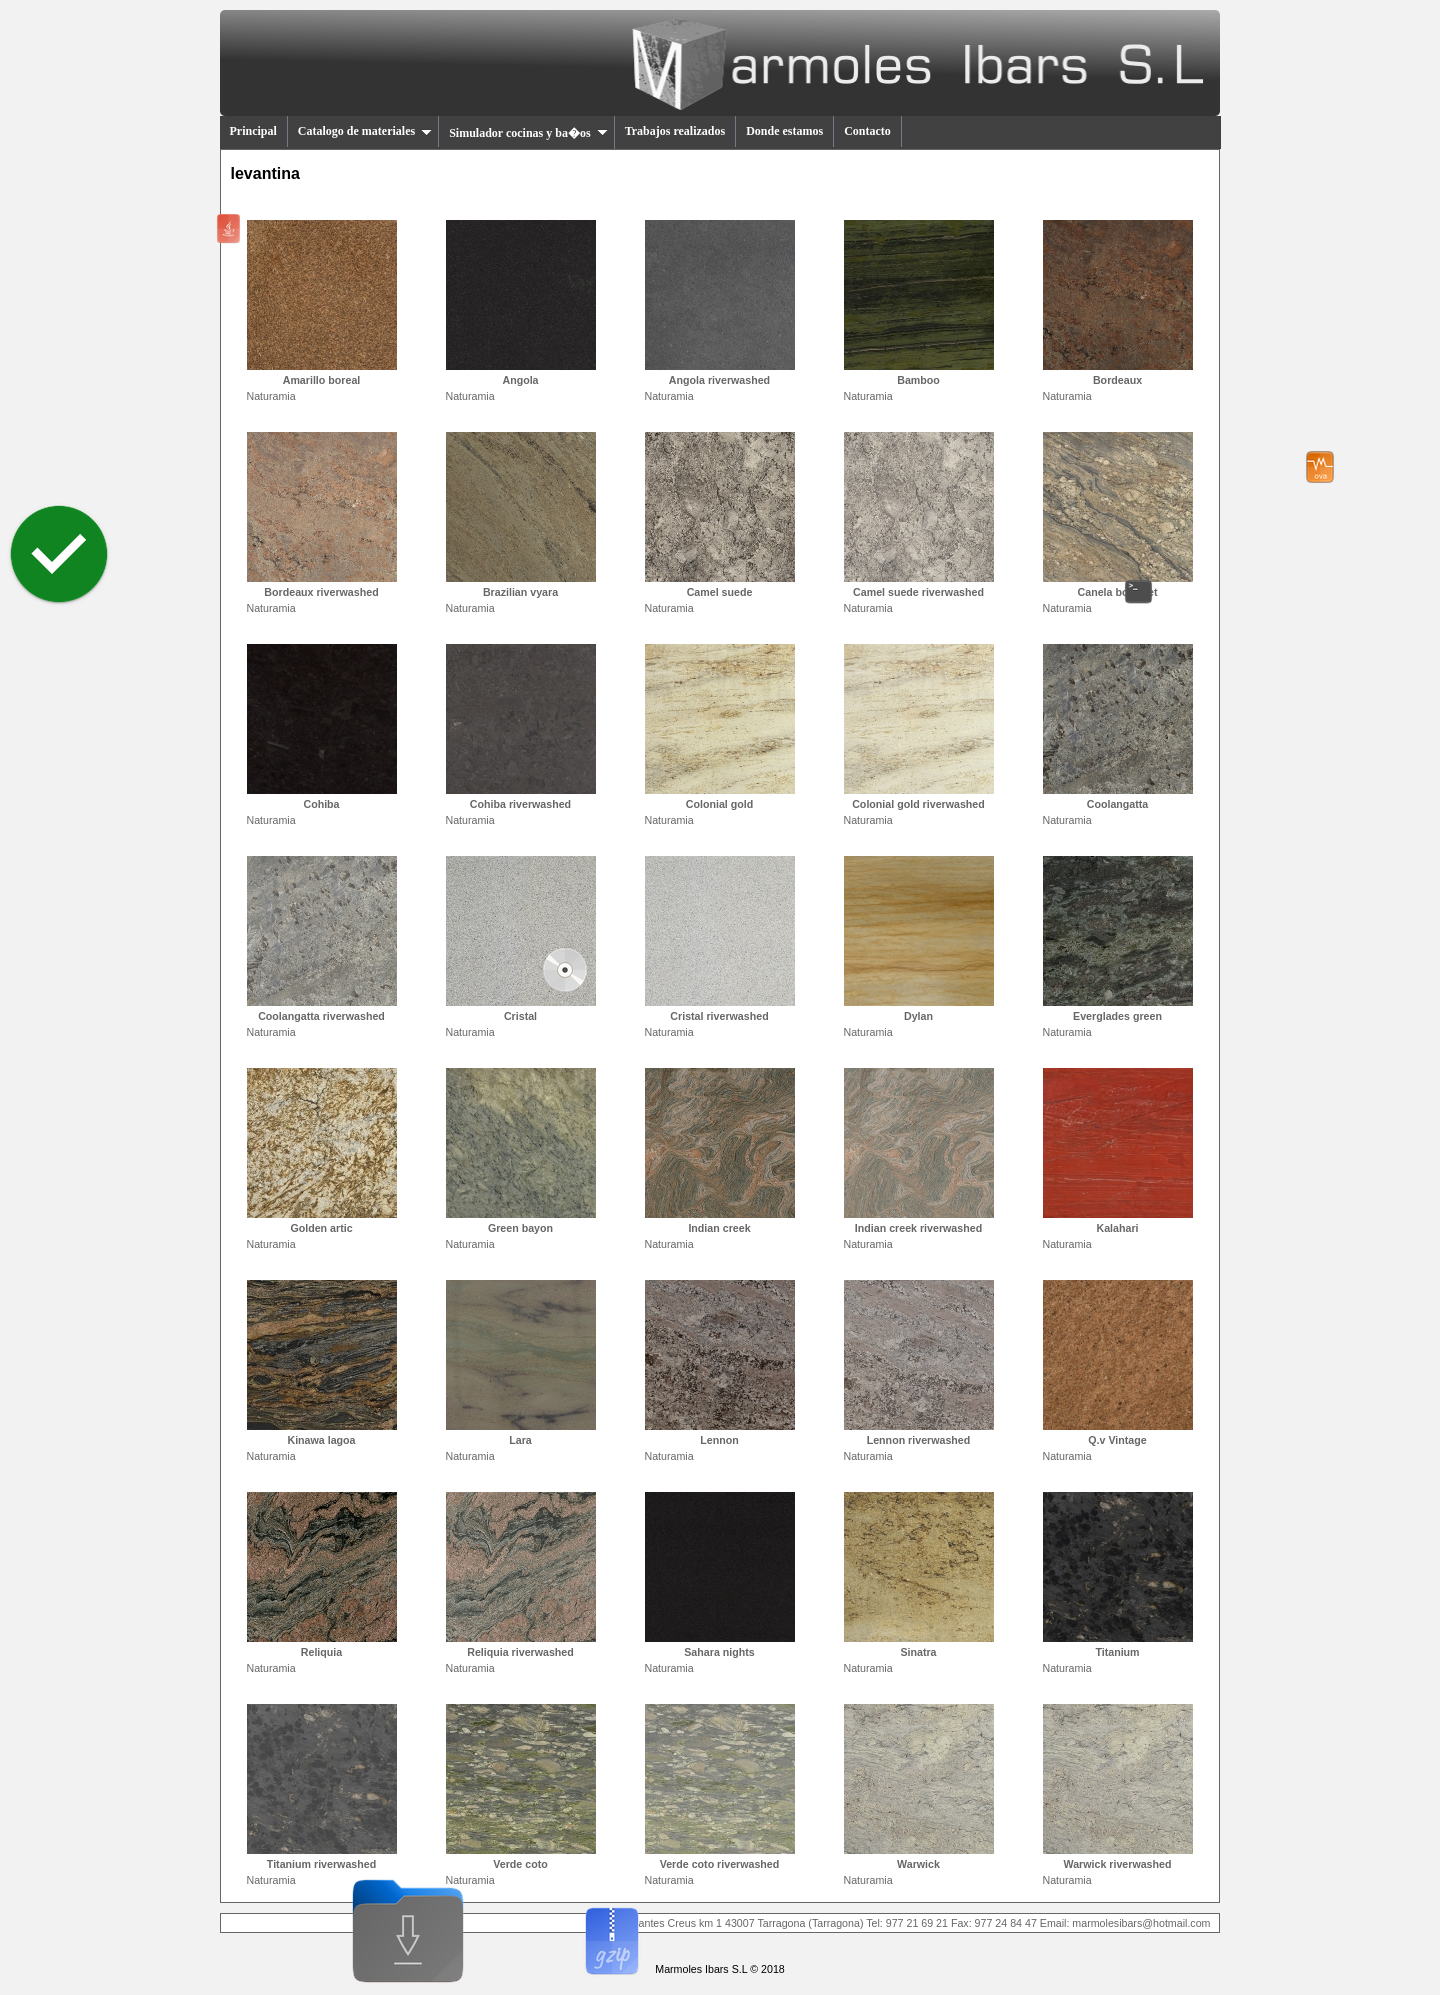 Image resolution: width=1440 pixels, height=1995 pixels. I want to click on a java source code file, so click(228, 228).